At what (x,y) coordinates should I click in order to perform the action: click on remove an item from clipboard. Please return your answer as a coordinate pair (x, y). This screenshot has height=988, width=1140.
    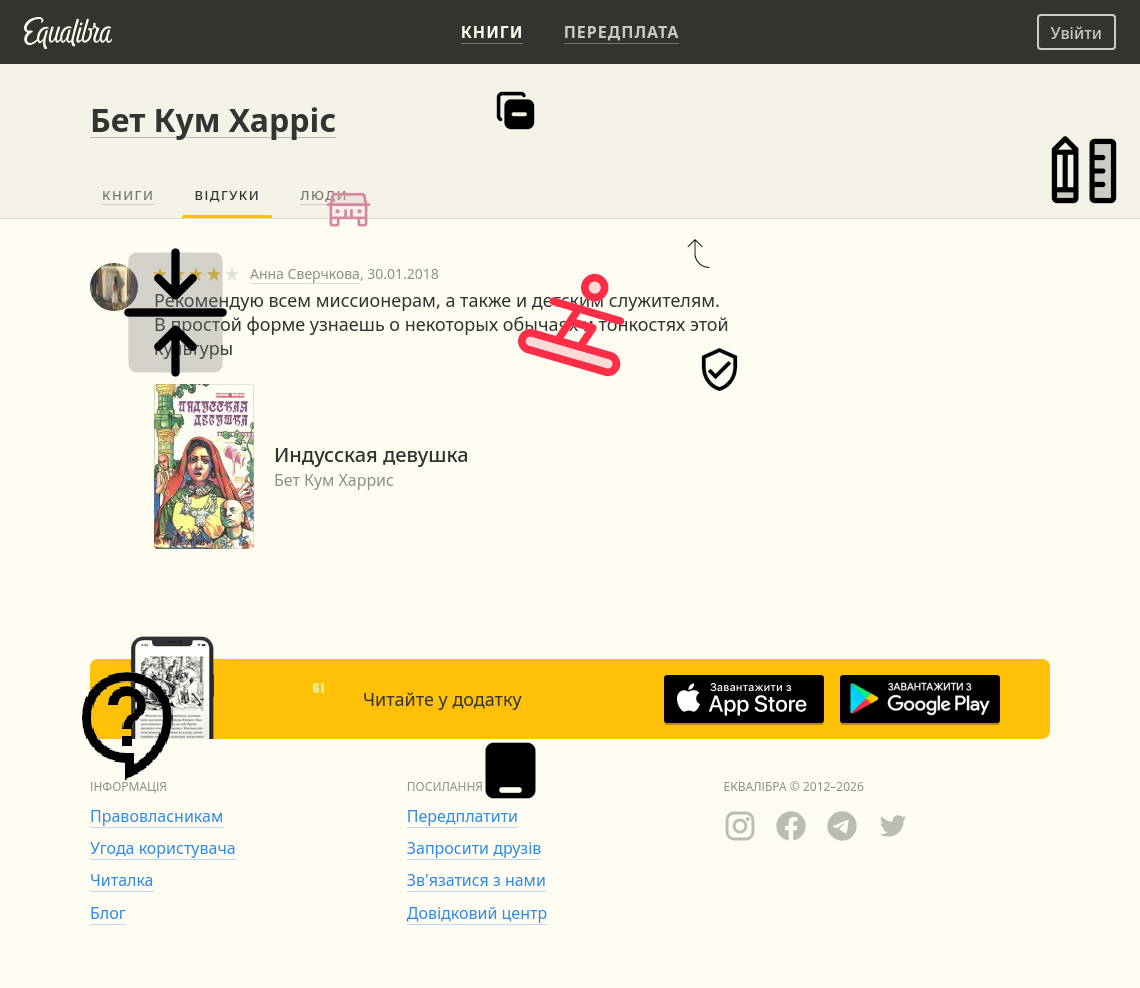
    Looking at the image, I should click on (515, 110).